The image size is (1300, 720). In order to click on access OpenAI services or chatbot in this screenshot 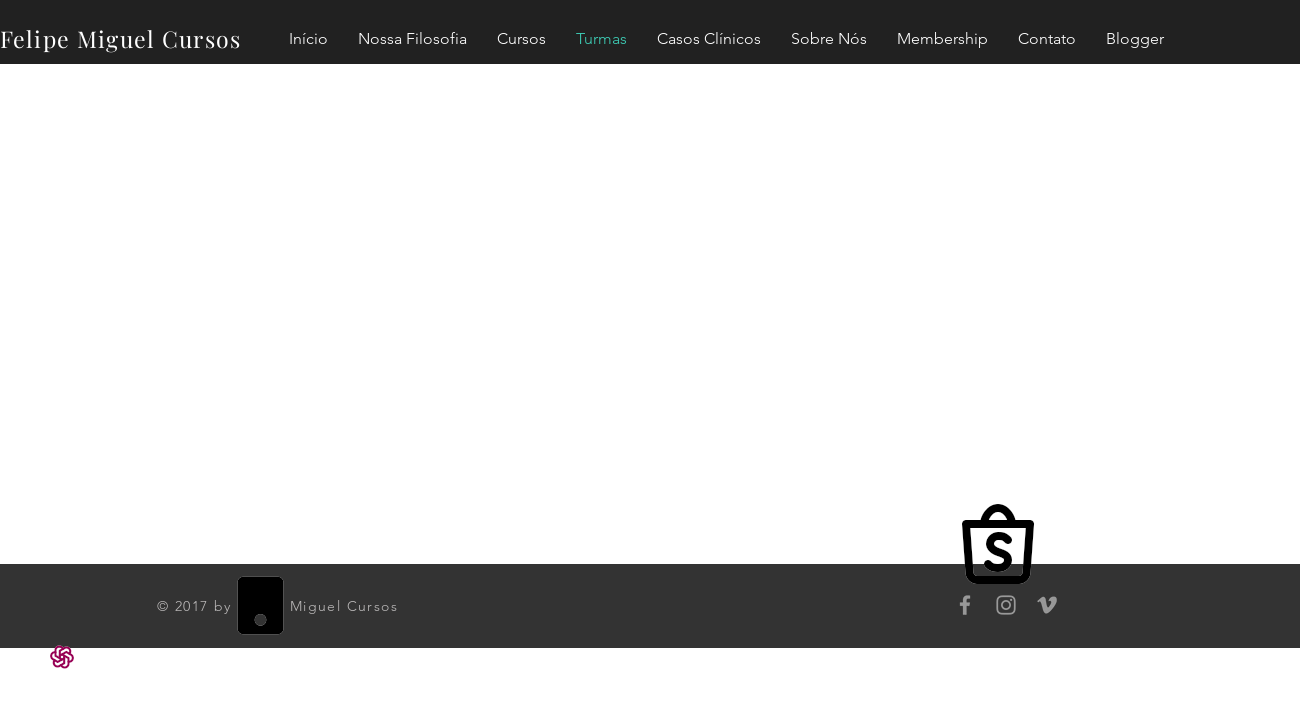, I will do `click(62, 657)`.